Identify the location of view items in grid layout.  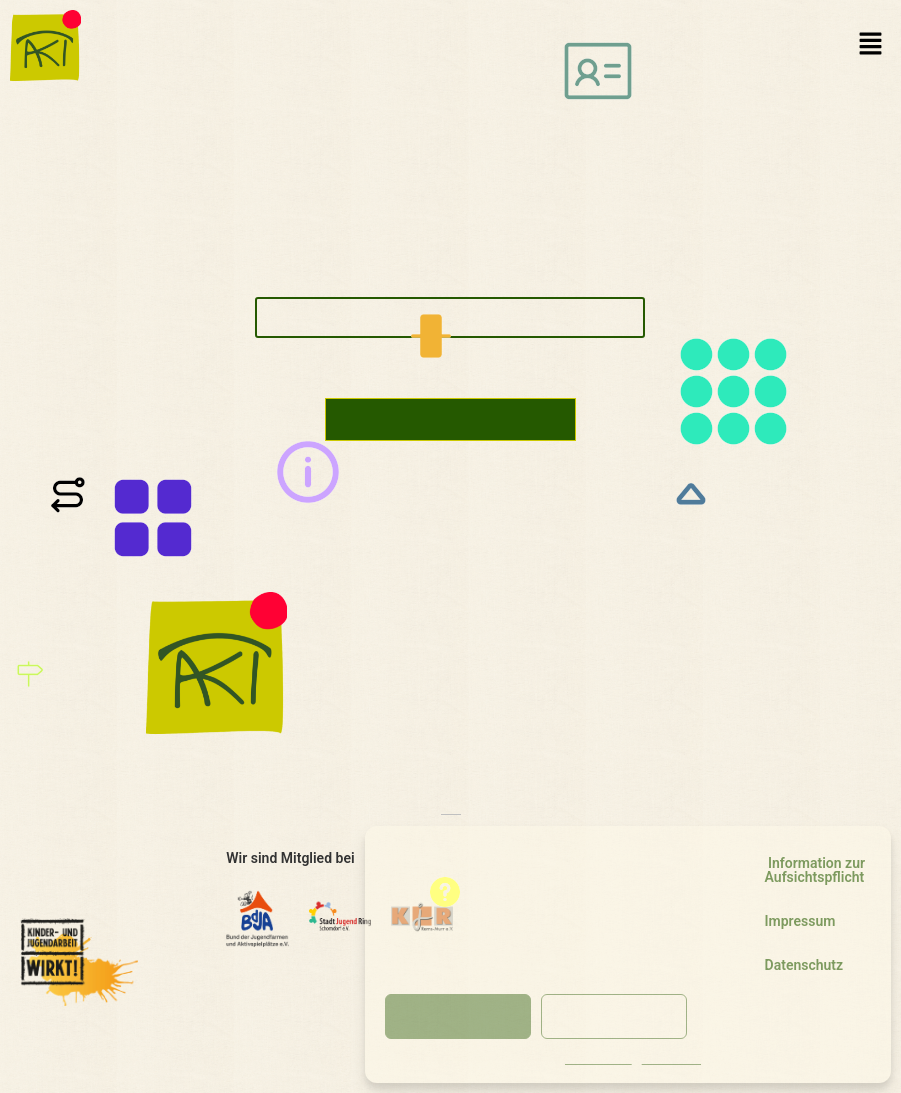
(153, 518).